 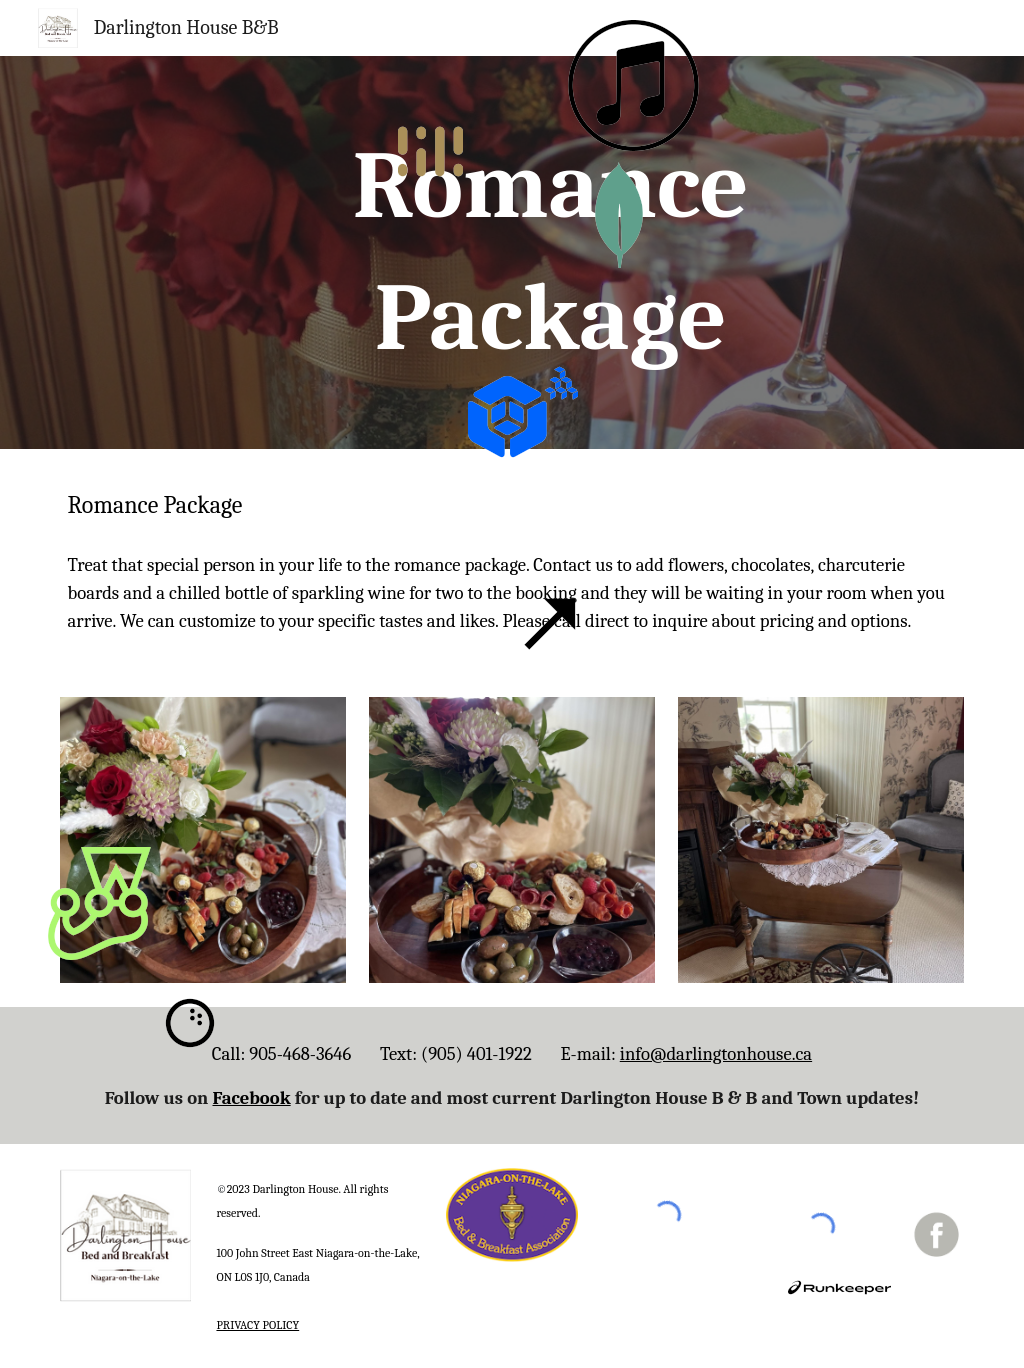 What do you see at coordinates (430, 151) in the screenshot?
I see `scrollreveal javascript library logo` at bounding box center [430, 151].